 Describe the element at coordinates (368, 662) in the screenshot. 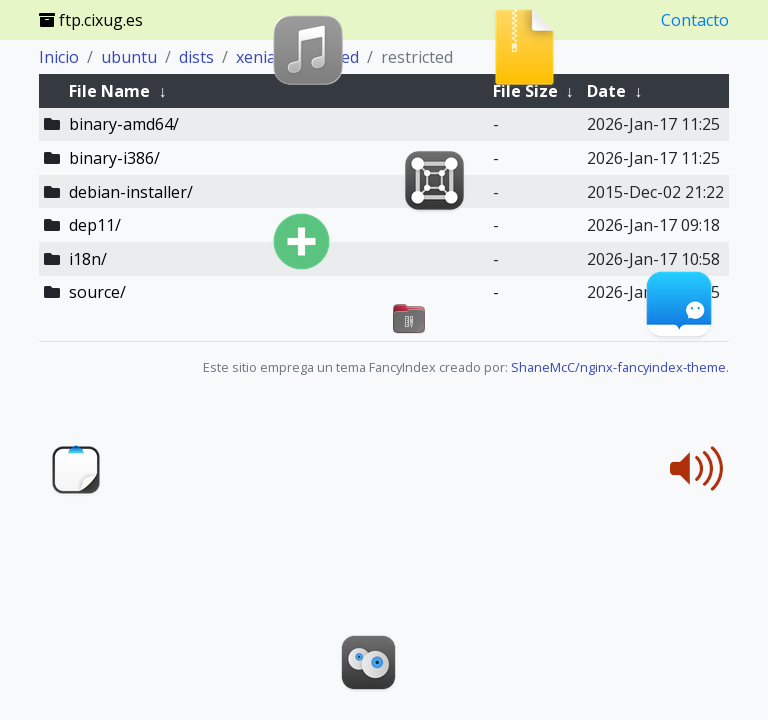

I see `open xfce4 eyes desktop widget` at that location.